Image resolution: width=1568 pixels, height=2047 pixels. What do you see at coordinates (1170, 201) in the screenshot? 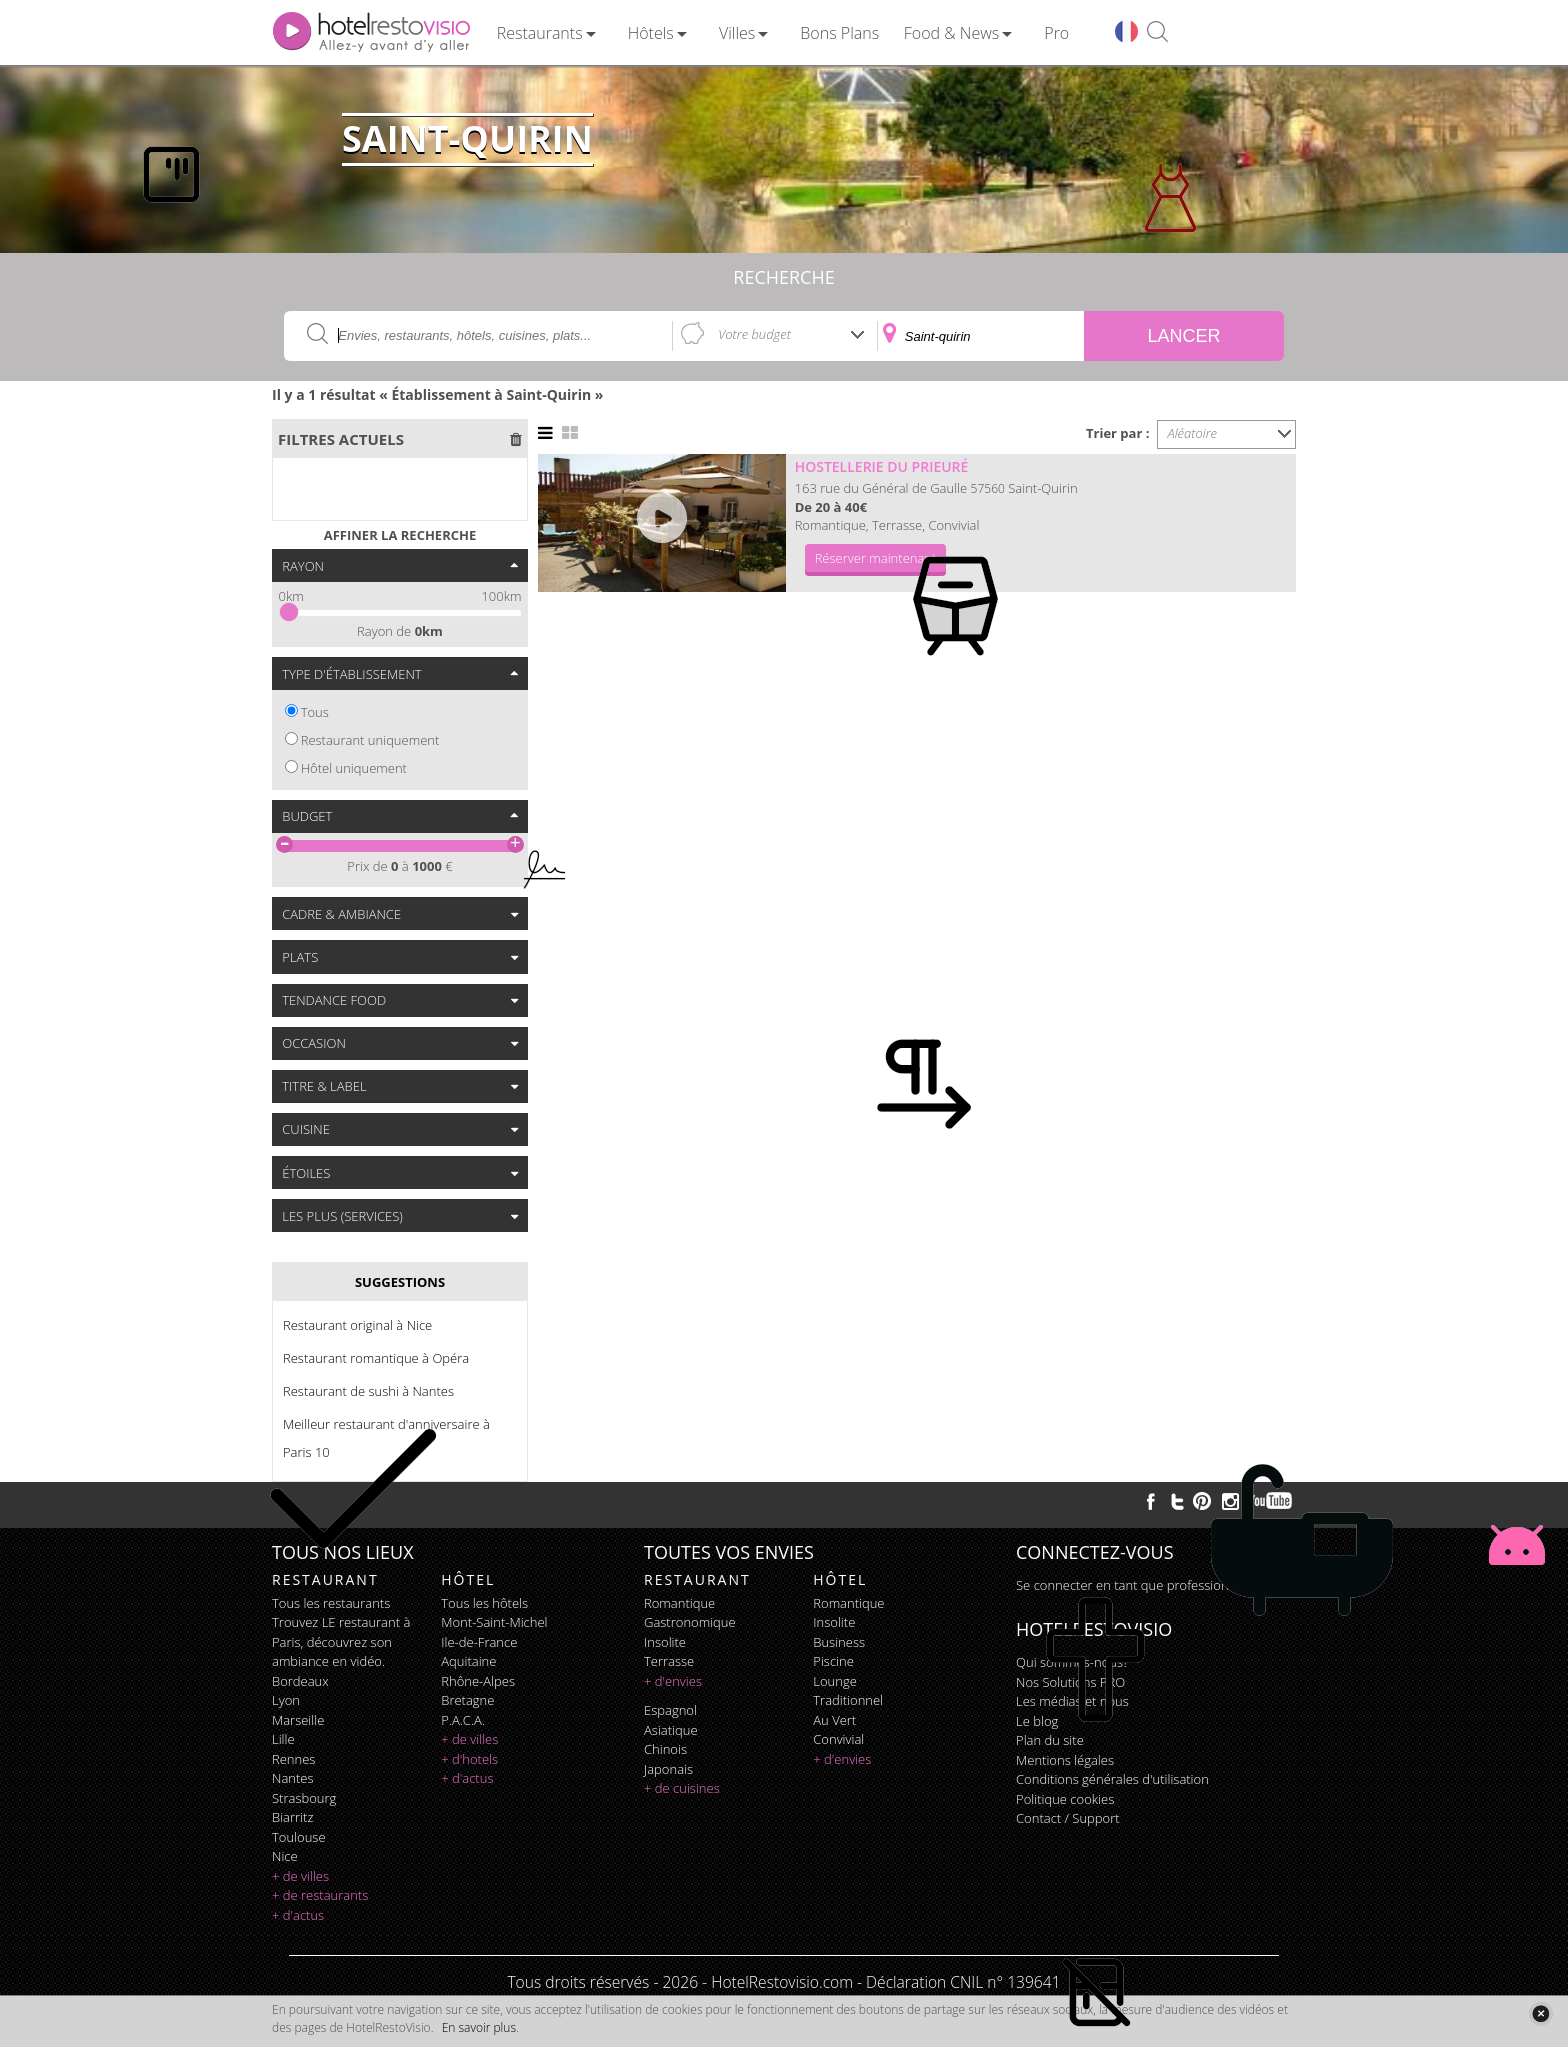
I see `browse women's clothing` at bounding box center [1170, 201].